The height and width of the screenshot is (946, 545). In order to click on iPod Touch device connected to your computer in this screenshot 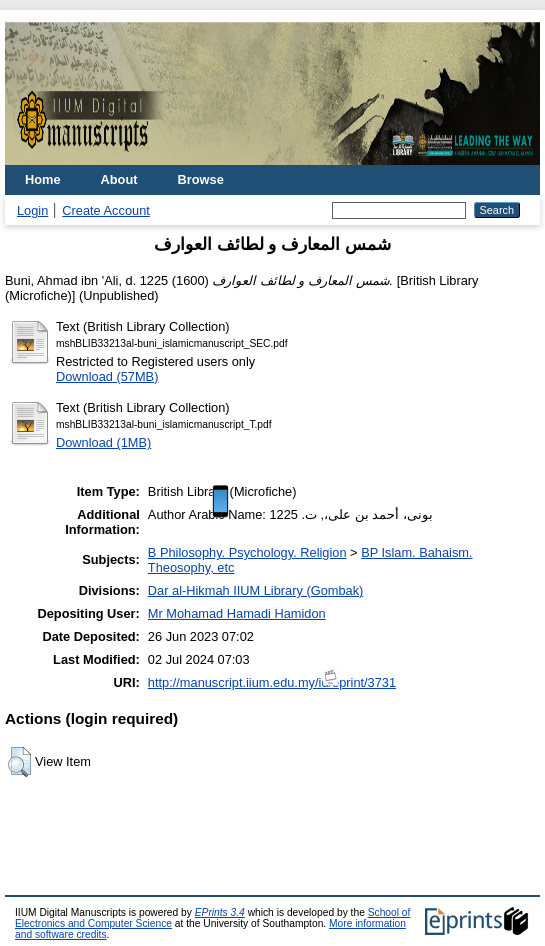, I will do `click(220, 501)`.